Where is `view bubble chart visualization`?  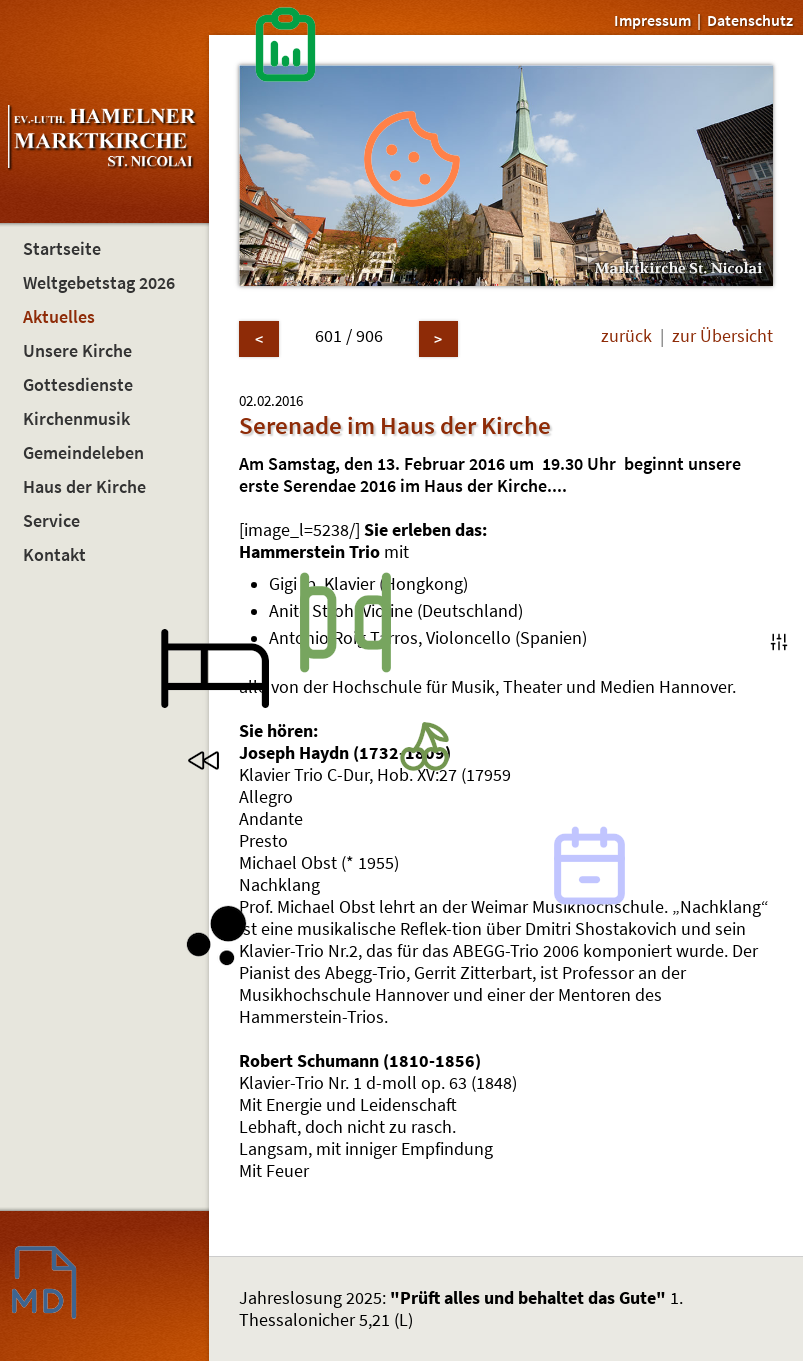 view bubble chart visualization is located at coordinates (216, 935).